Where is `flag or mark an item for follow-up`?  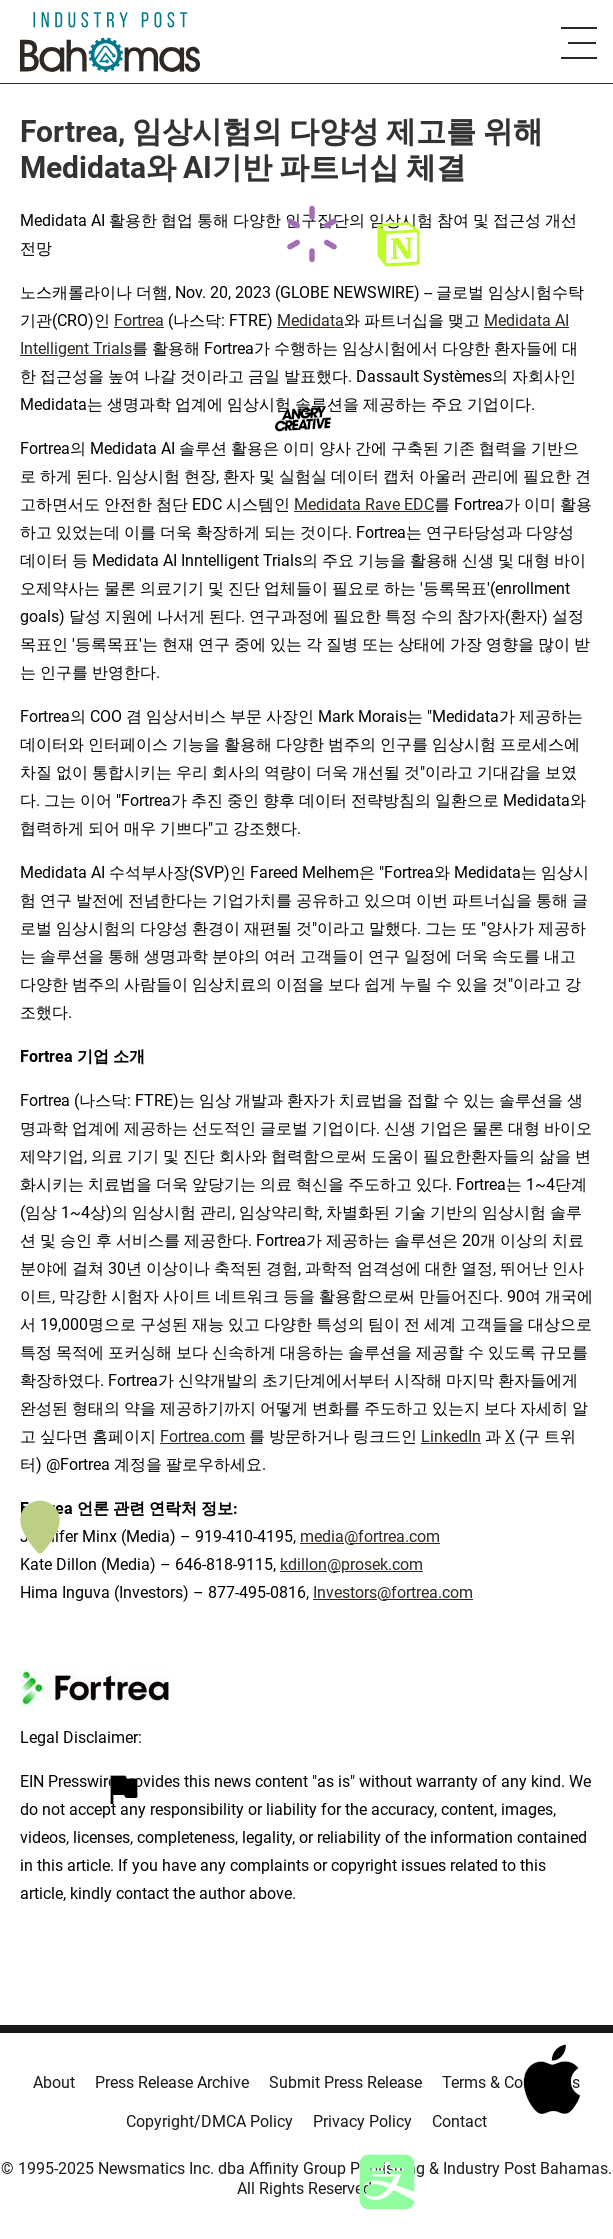 flag or mark an item for follow-up is located at coordinates (124, 1789).